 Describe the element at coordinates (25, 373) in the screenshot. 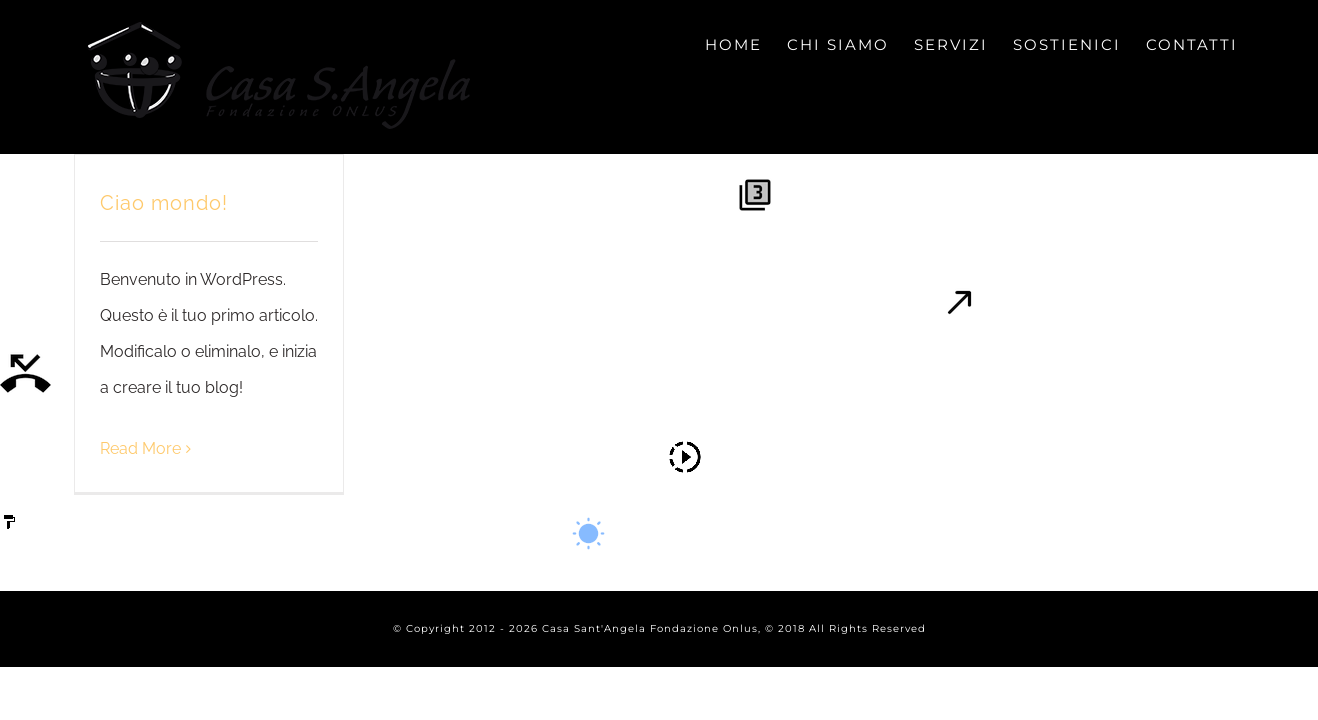

I see `indicates a missed phone call` at that location.